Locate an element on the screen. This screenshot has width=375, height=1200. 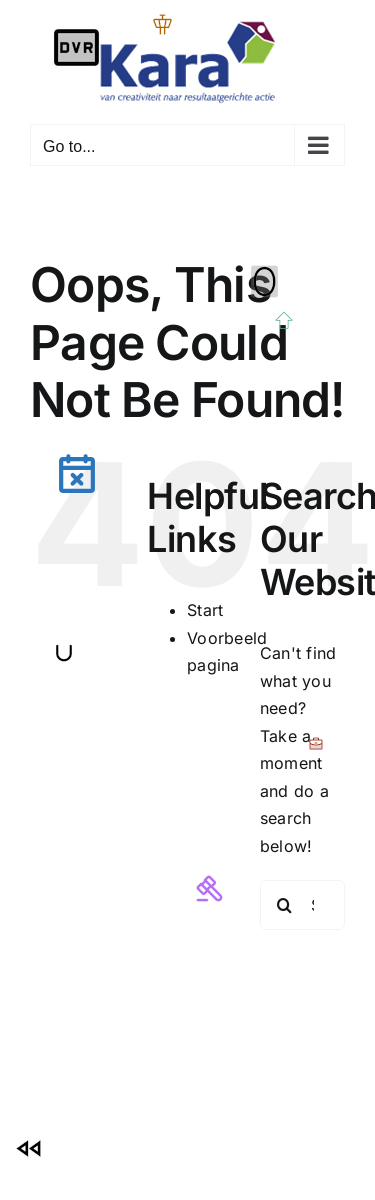
access DVR recordings is located at coordinates (76, 47).